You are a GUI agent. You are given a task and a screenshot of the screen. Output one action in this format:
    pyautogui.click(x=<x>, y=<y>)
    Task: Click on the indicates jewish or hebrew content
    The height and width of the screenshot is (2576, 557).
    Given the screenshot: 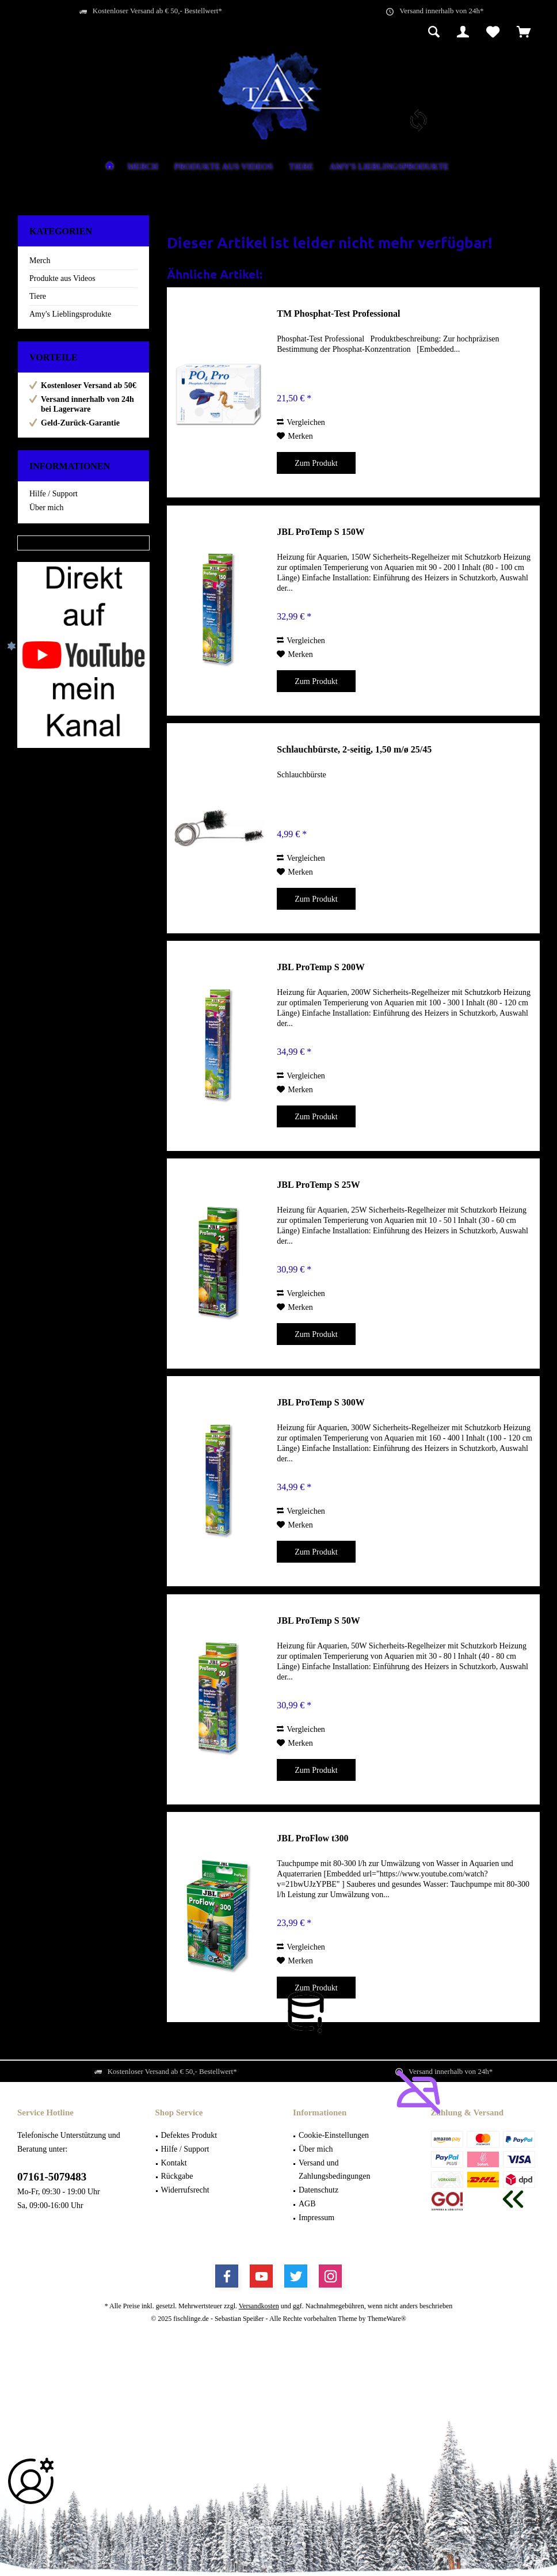 What is the action you would take?
    pyautogui.click(x=12, y=646)
    